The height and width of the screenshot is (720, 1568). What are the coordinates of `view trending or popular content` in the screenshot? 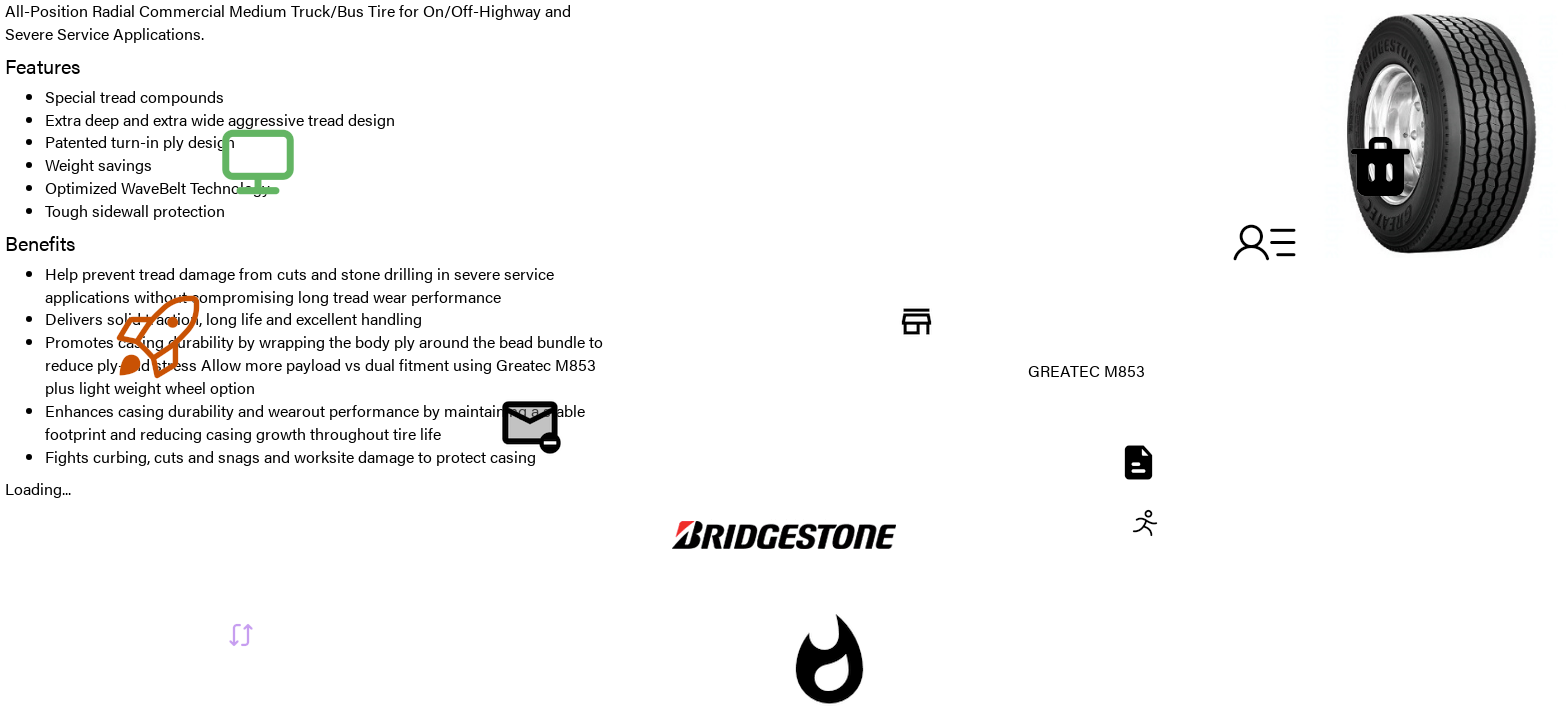 It's located at (829, 661).